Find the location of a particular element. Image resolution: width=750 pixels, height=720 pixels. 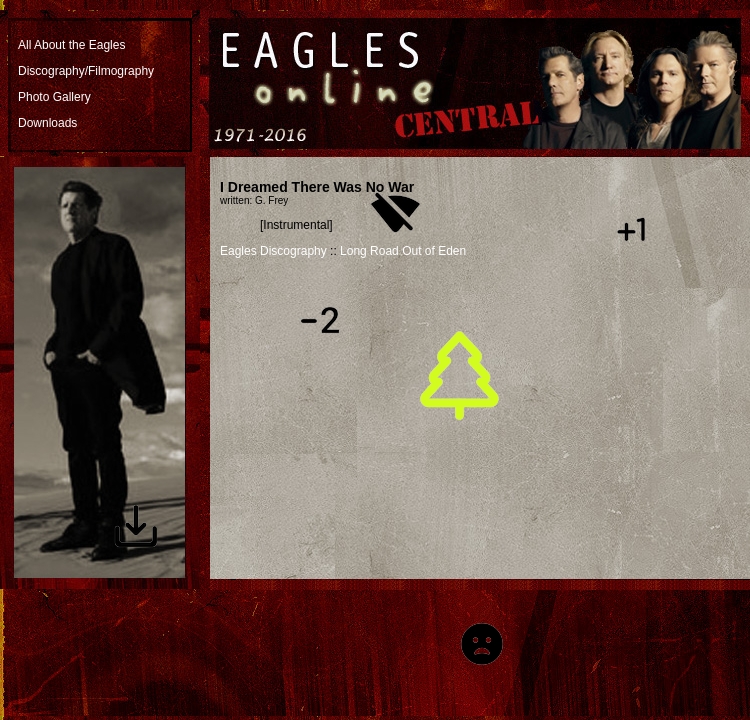

download file to device is located at coordinates (136, 526).